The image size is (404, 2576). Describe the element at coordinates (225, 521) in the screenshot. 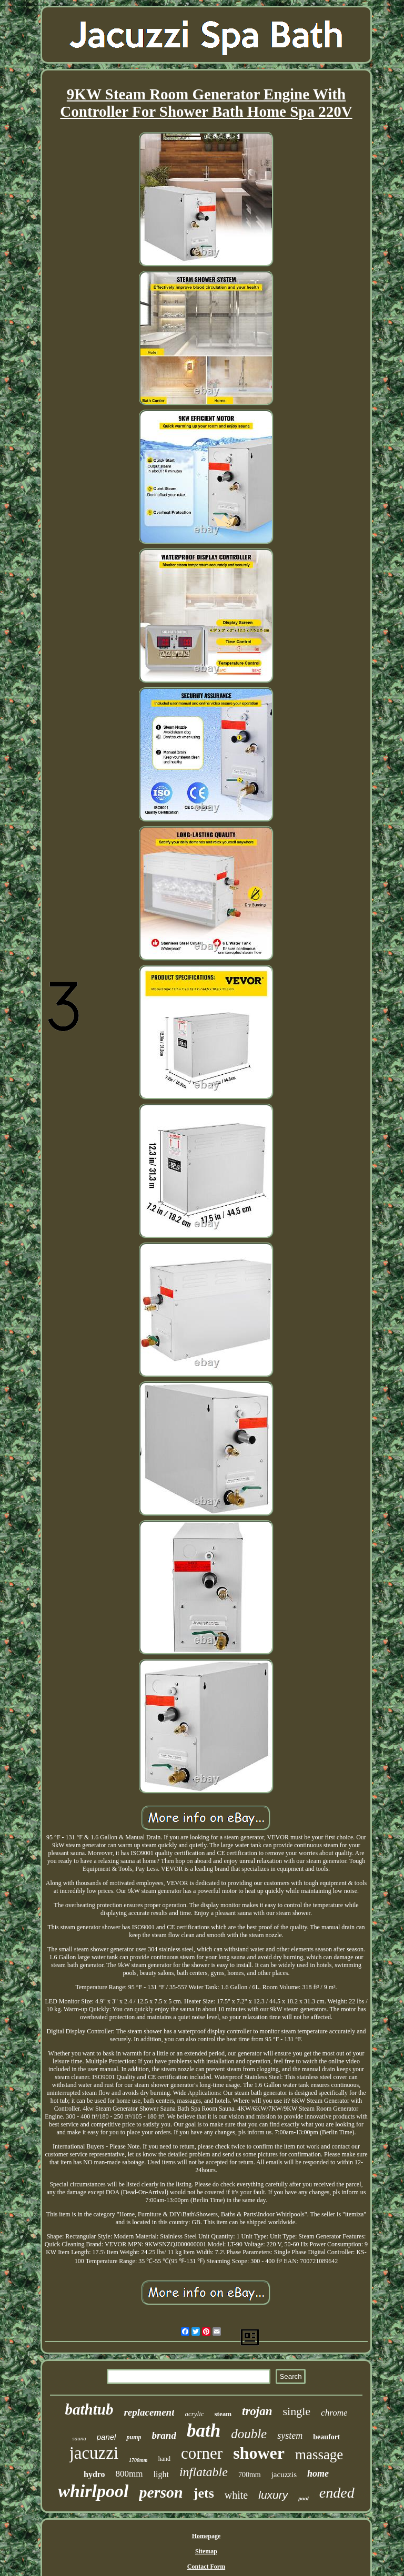

I see `open streamlit application` at that location.